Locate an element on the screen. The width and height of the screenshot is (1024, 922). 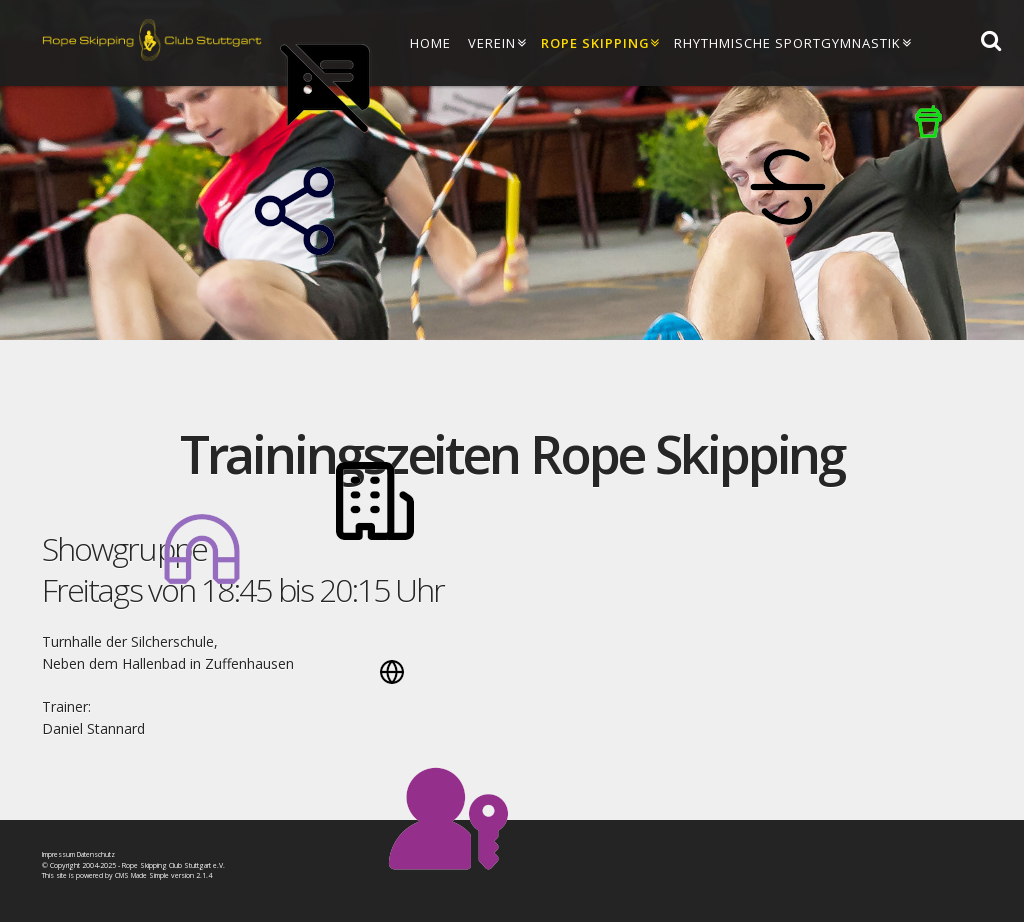
mute or disable speaker notes is located at coordinates (328, 85).